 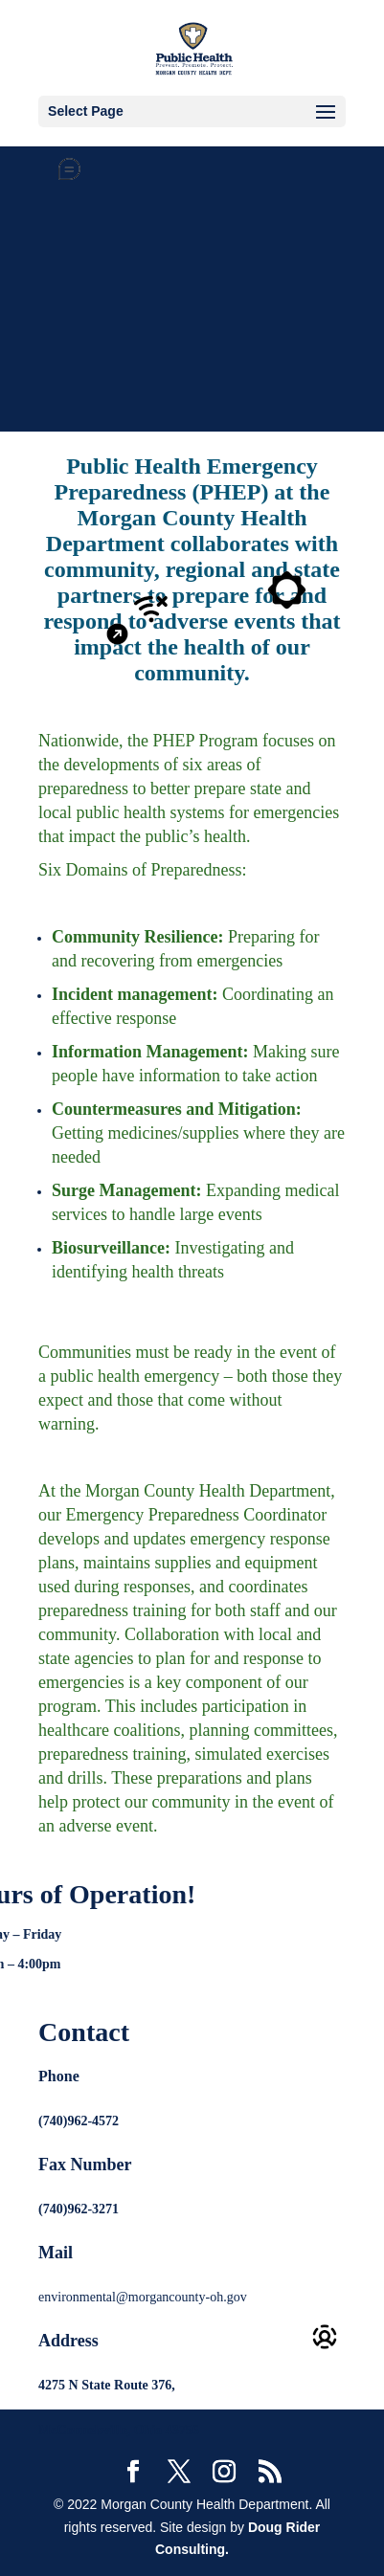 What do you see at coordinates (325, 2337) in the screenshot?
I see `incomplete or pending user profile` at bounding box center [325, 2337].